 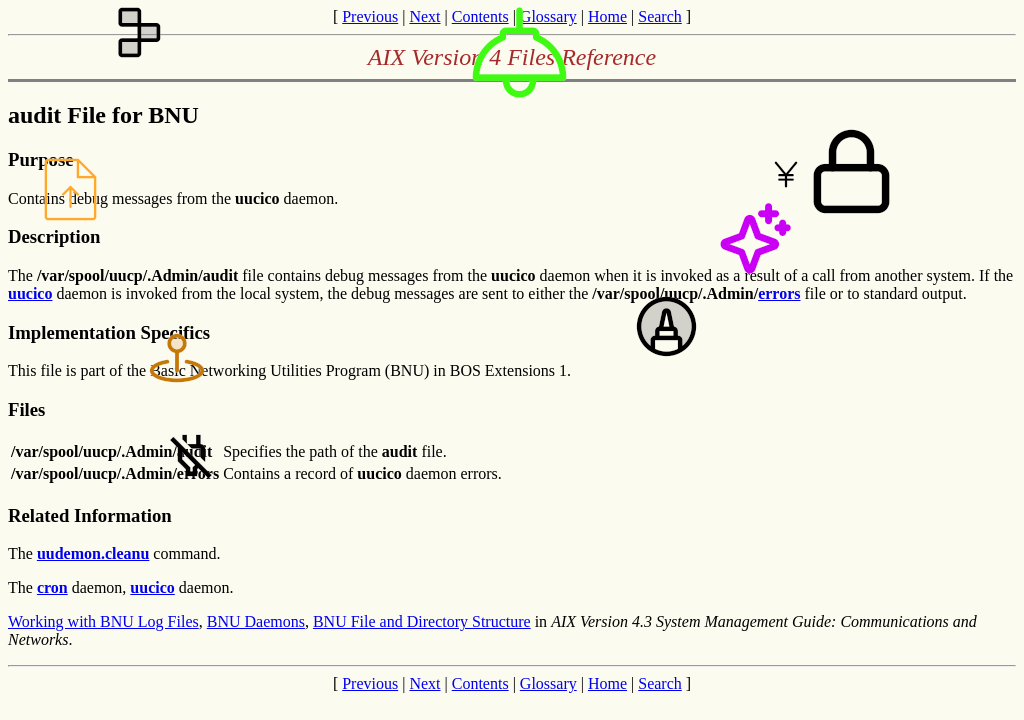 What do you see at coordinates (191, 455) in the screenshot?
I see `power is currently off or disconnected` at bounding box center [191, 455].